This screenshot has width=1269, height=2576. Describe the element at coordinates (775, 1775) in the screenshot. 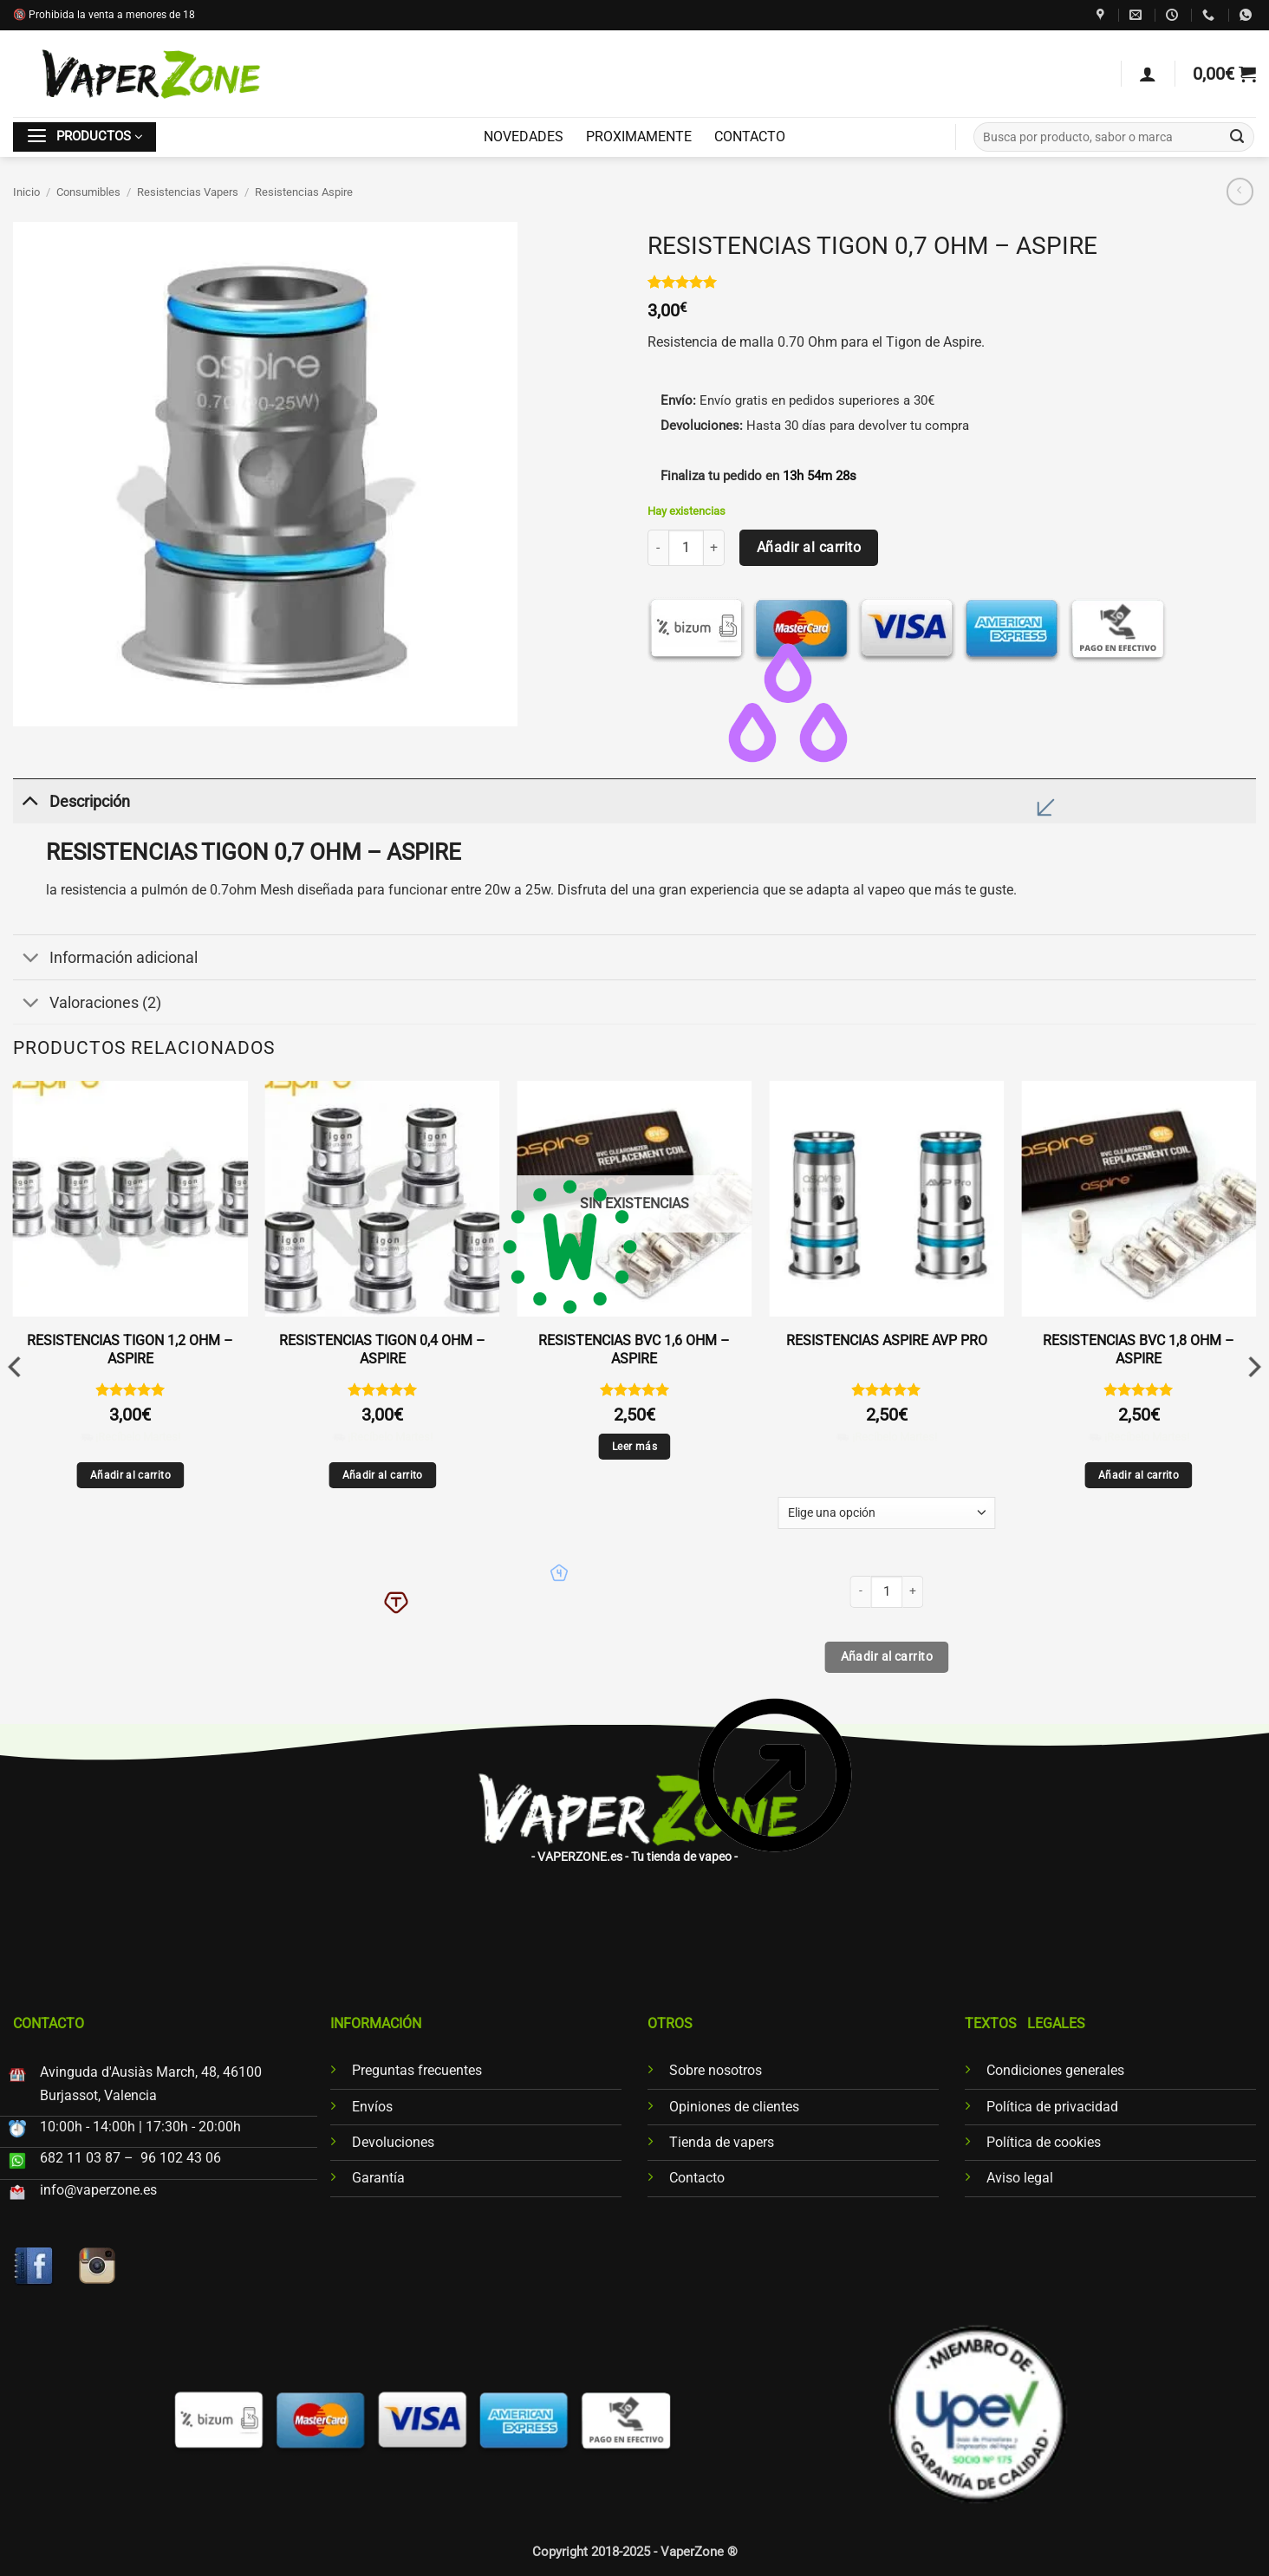

I see `open link in new tab or external site` at that location.